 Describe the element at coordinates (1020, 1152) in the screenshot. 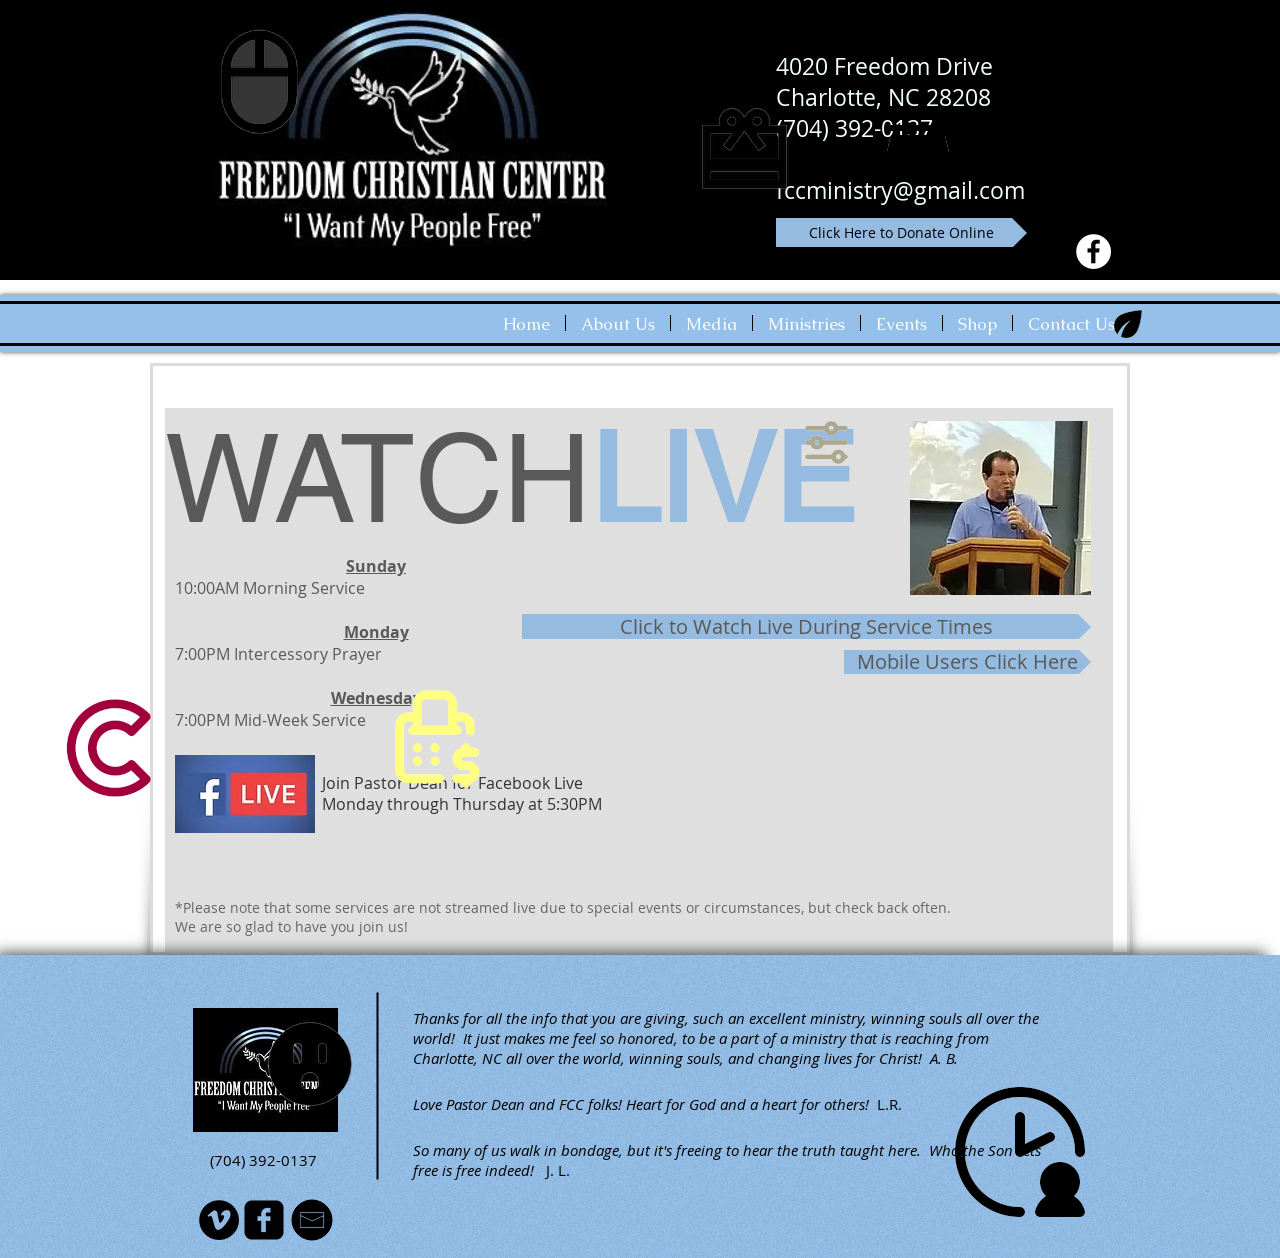

I see `view user activity history` at that location.